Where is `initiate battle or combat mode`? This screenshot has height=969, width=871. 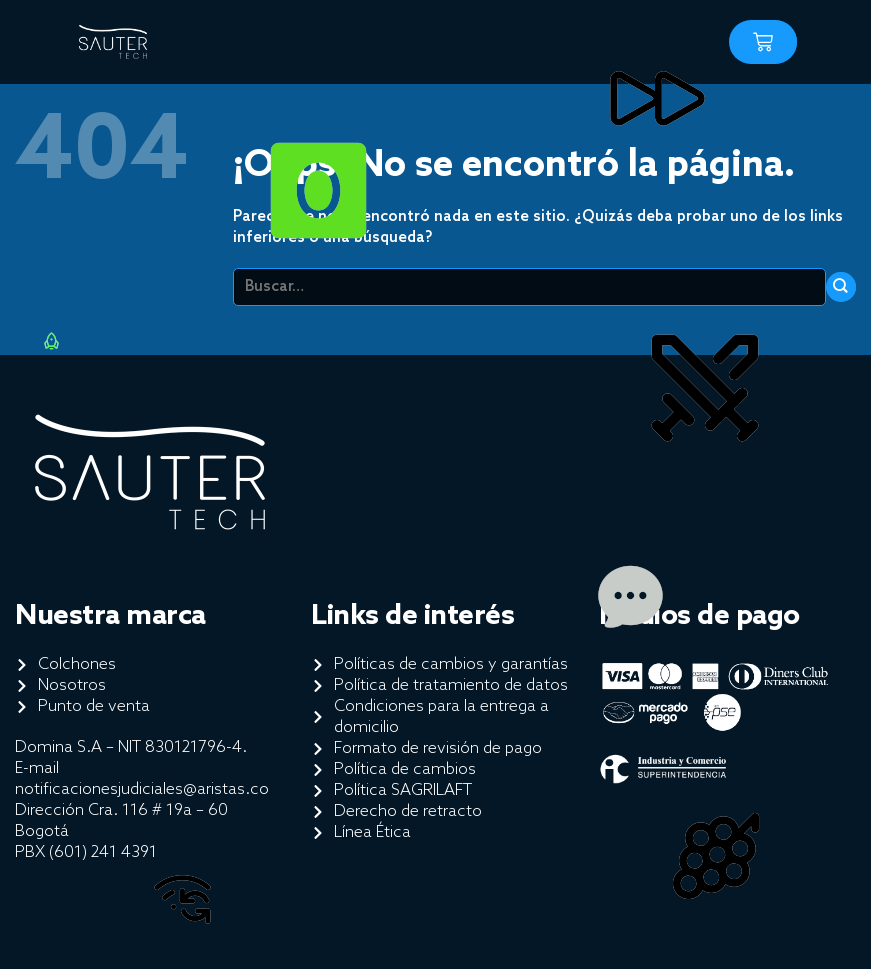
initiate battle or combat mode is located at coordinates (705, 388).